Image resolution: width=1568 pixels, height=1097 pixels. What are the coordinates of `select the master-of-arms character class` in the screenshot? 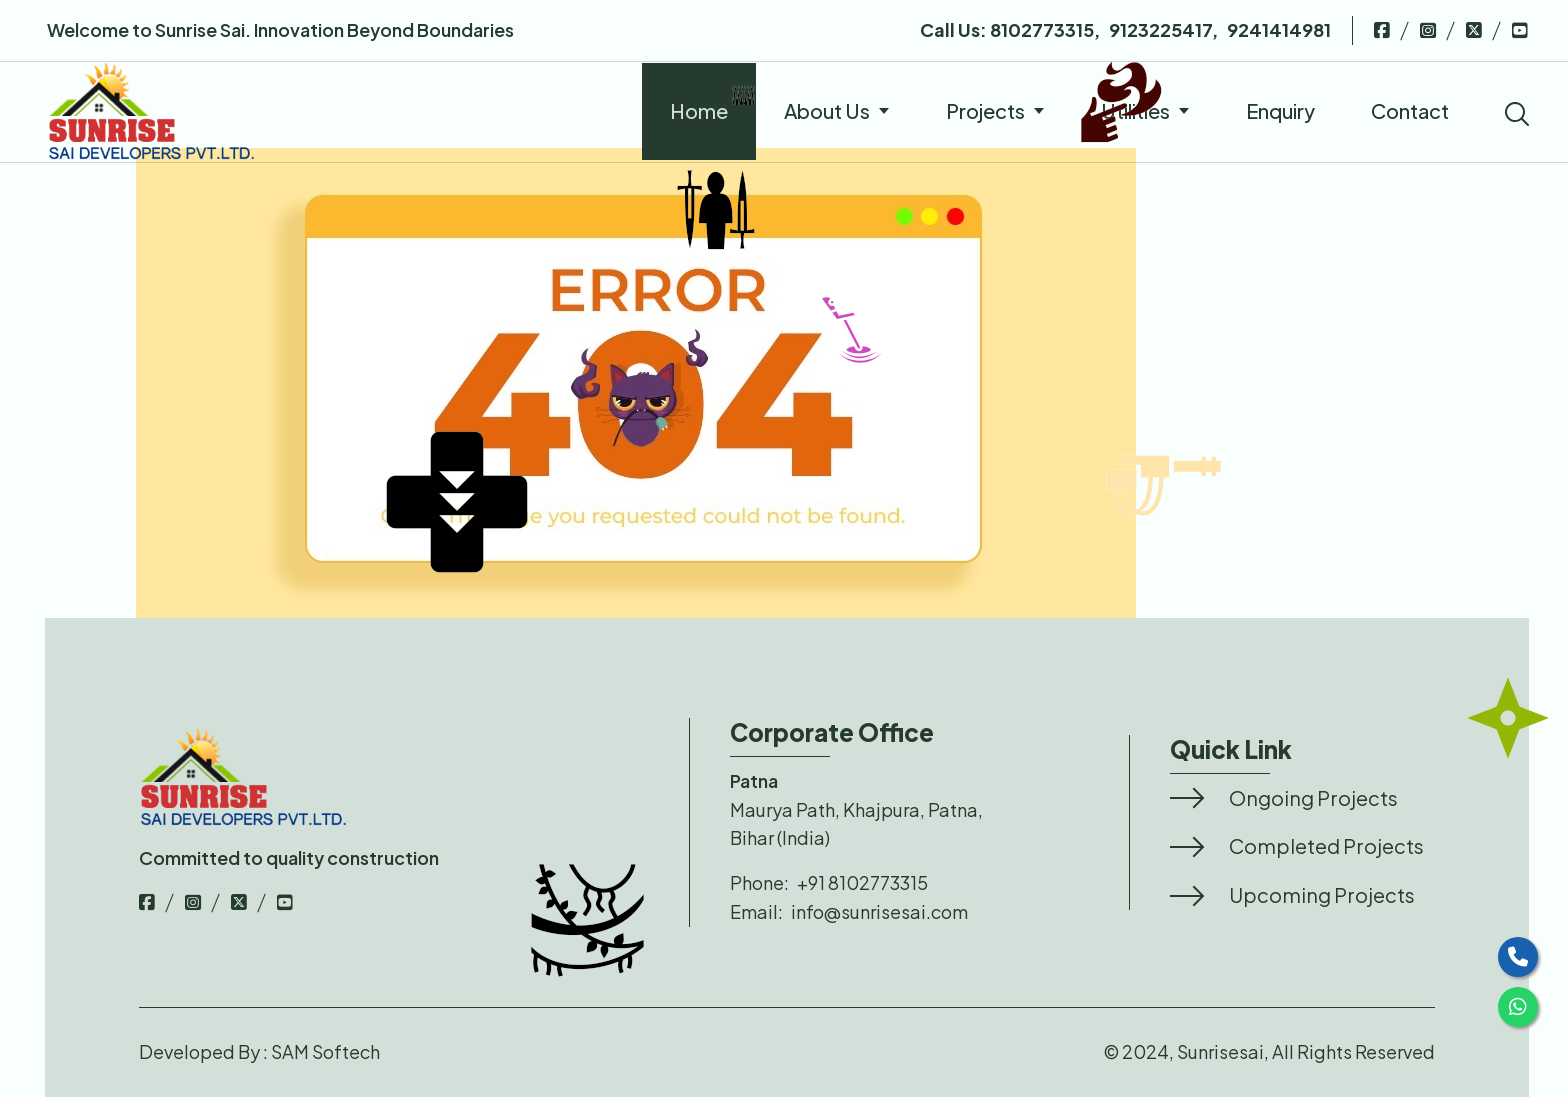 It's located at (715, 210).